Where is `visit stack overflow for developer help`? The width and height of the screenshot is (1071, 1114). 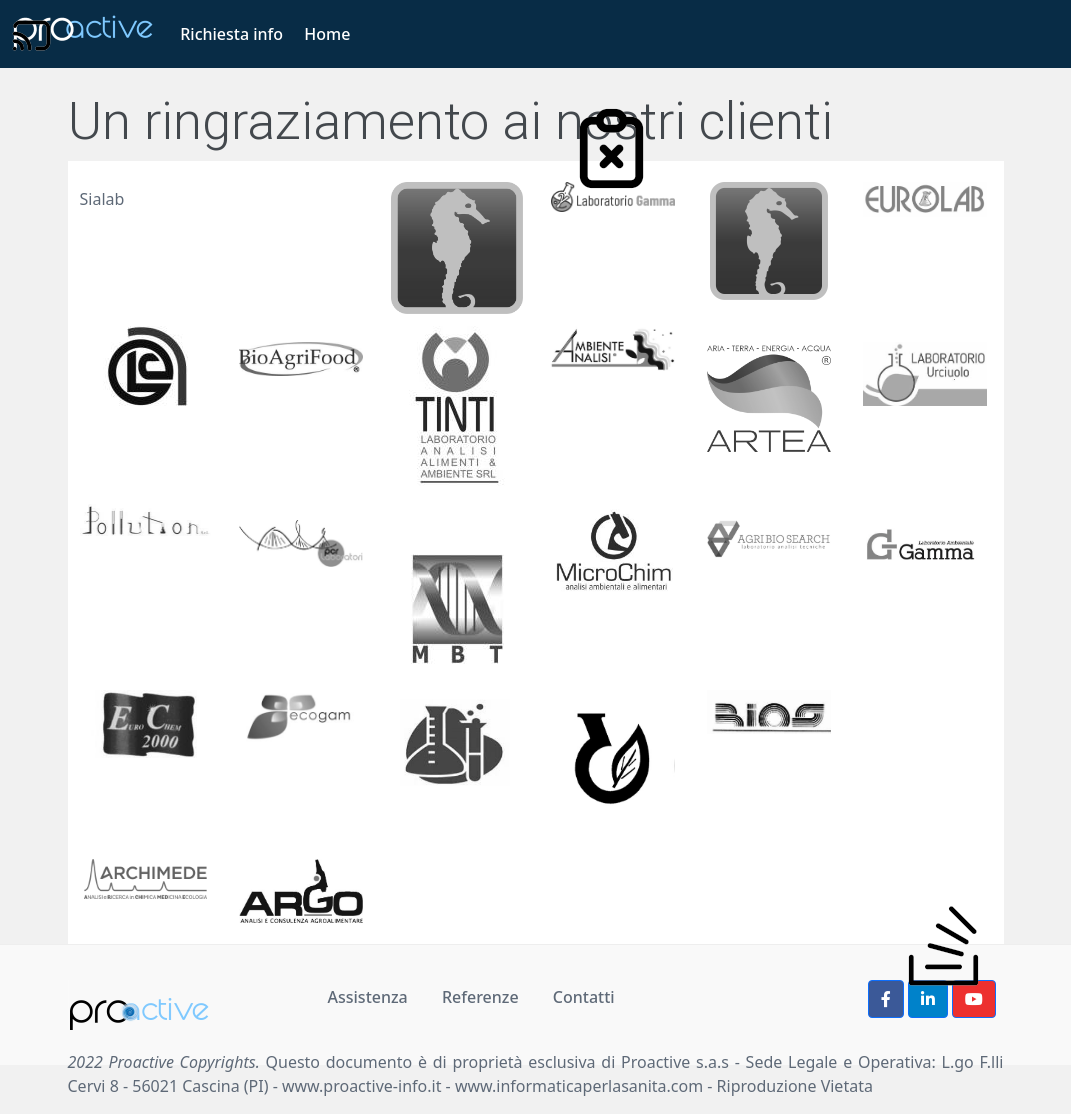 visit stack overflow for developer help is located at coordinates (943, 947).